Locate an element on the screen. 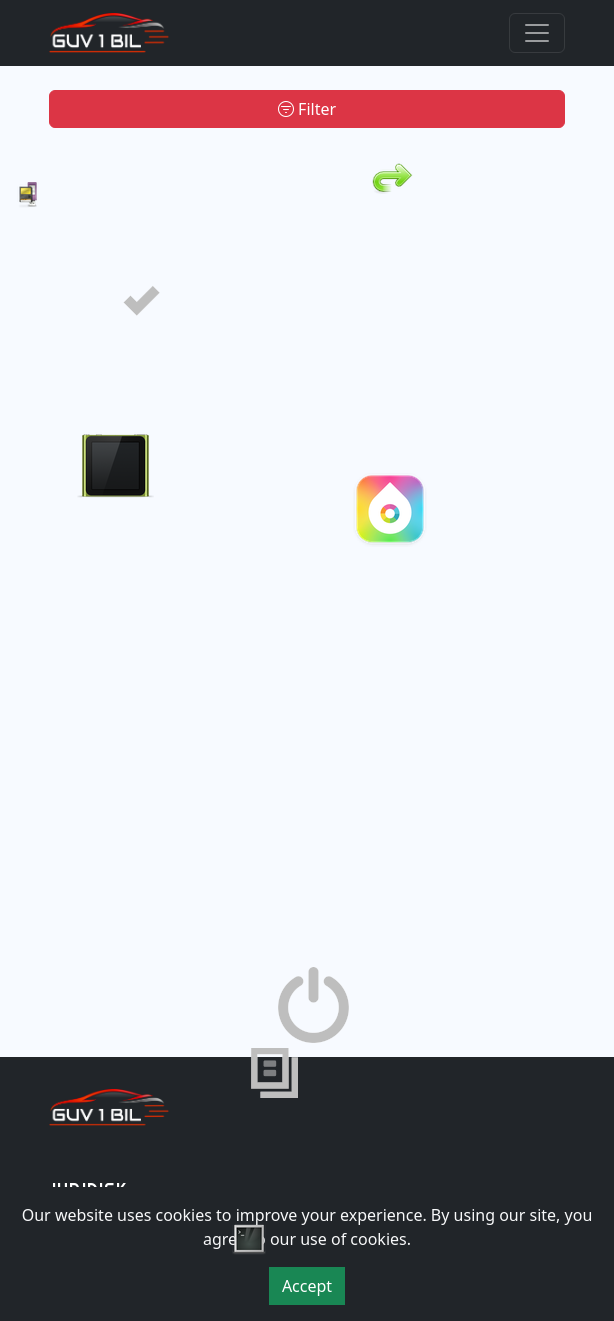 The height and width of the screenshot is (1321, 614). open display color and calibration settings is located at coordinates (390, 510).